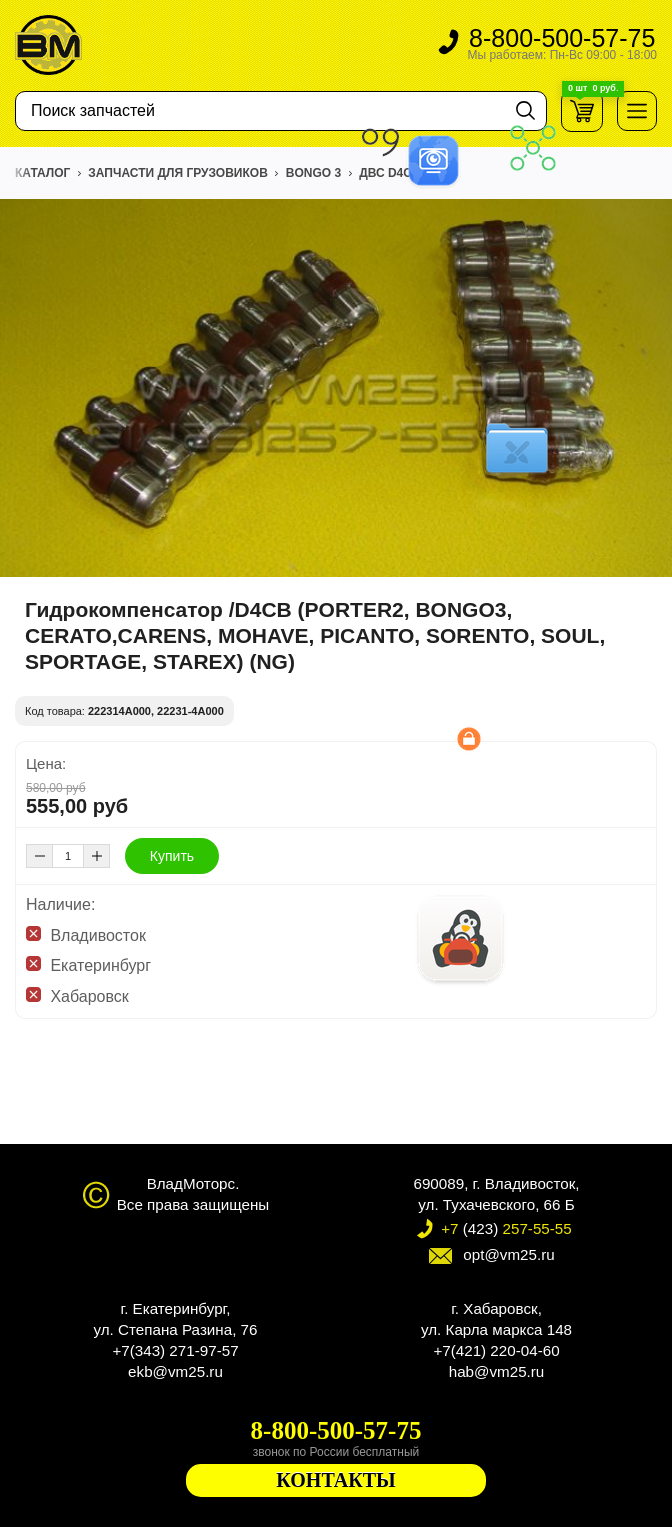 The image size is (672, 1527). What do you see at coordinates (380, 142) in the screenshot?
I see `indicates punctuation input mode is active in fcitx` at bounding box center [380, 142].